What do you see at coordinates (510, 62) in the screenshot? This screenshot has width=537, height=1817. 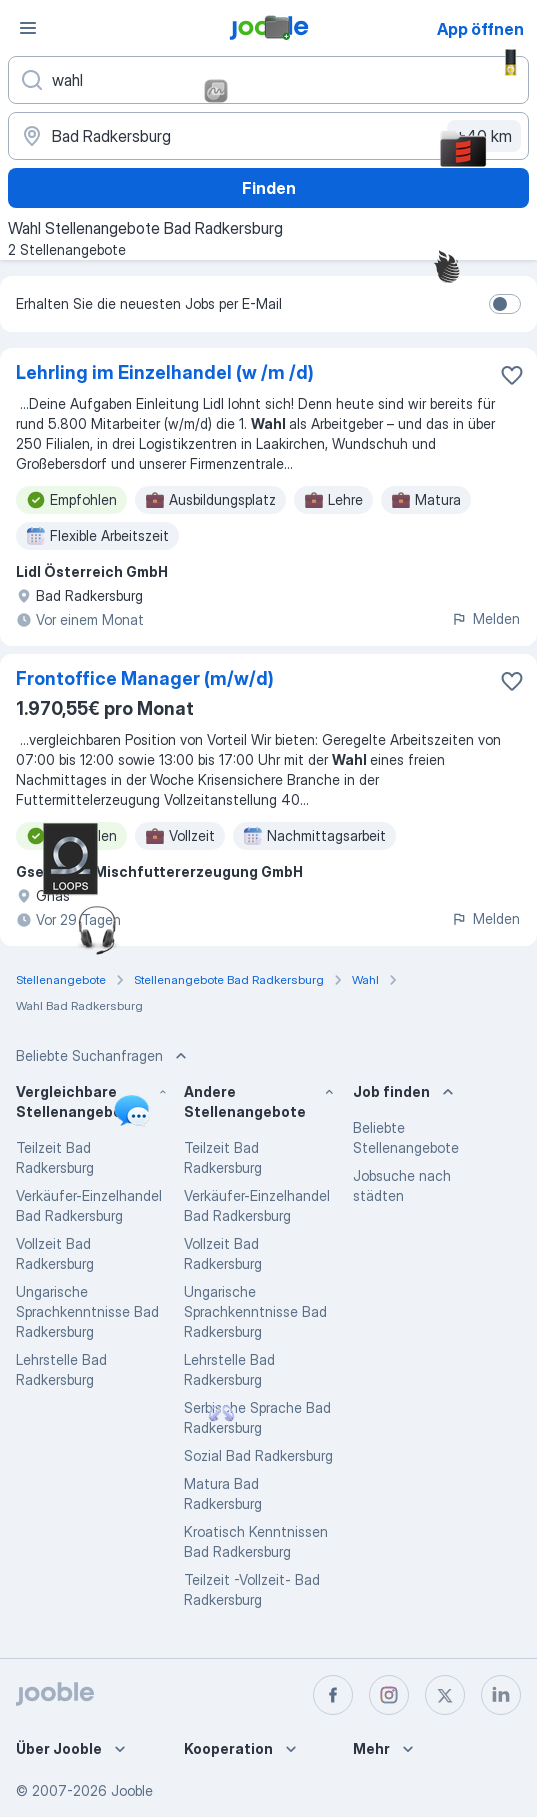 I see `iPod nano device connected` at bounding box center [510, 62].